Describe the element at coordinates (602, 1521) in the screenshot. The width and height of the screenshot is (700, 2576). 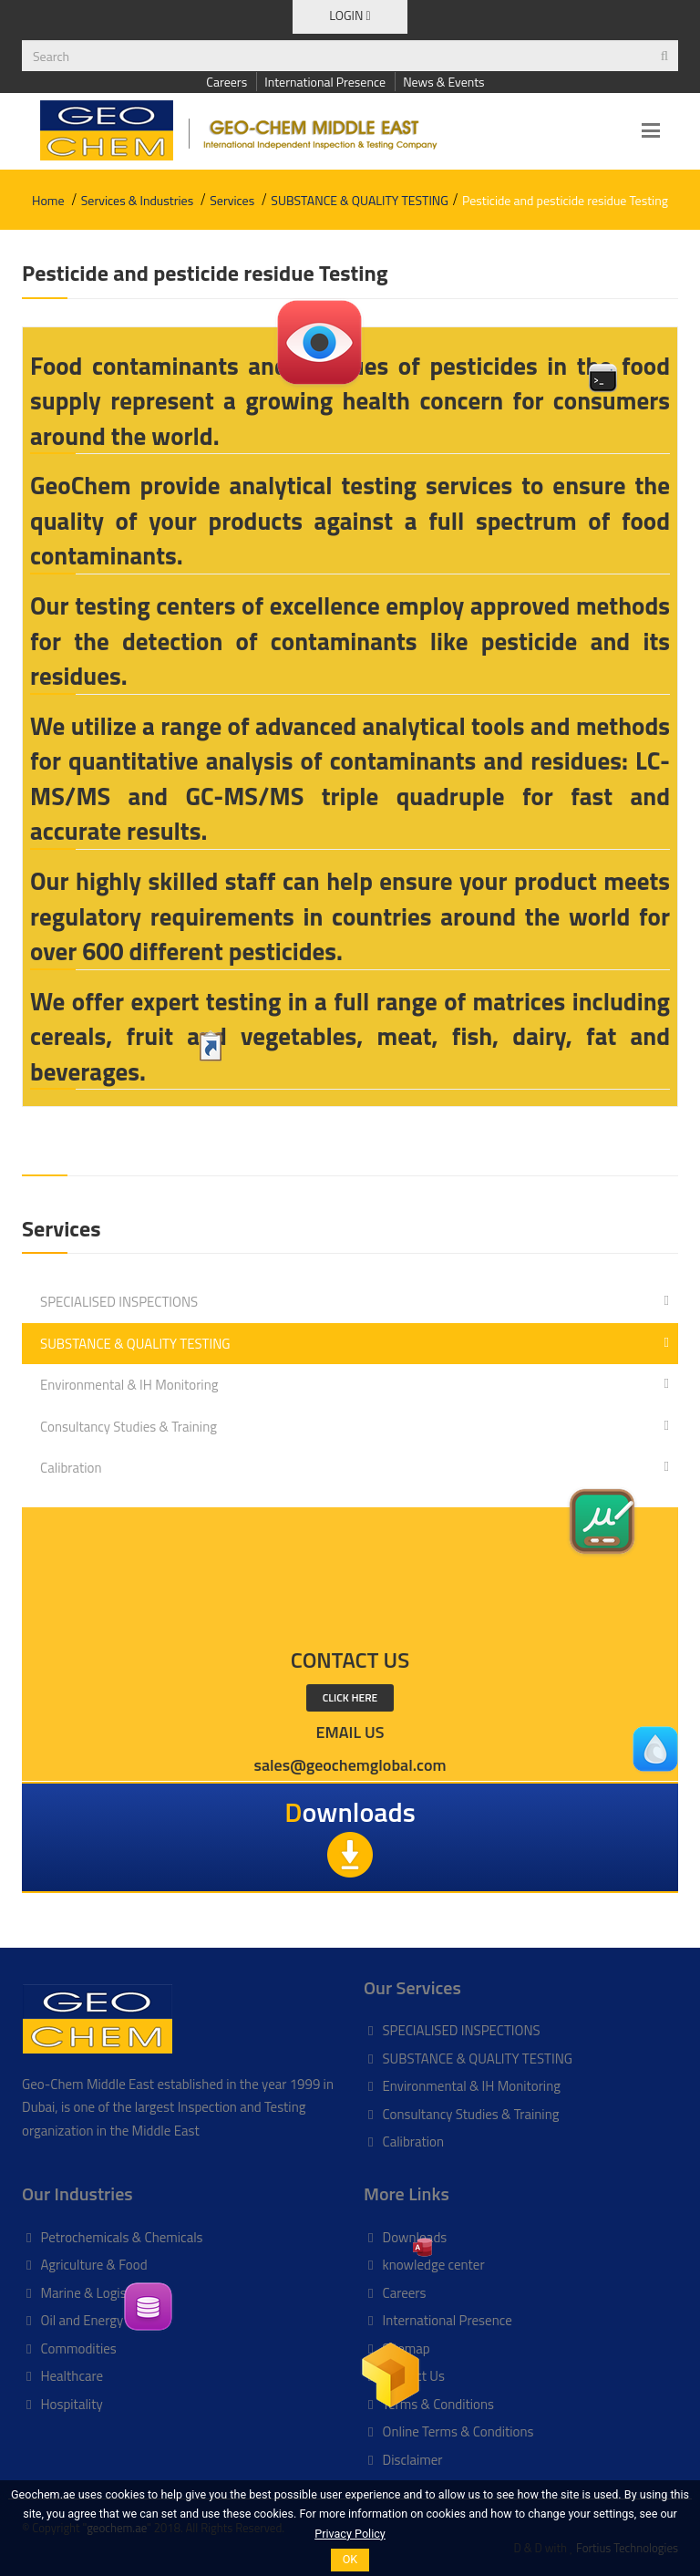
I see `open tex-match app for handwriting or symbol recognition` at that location.